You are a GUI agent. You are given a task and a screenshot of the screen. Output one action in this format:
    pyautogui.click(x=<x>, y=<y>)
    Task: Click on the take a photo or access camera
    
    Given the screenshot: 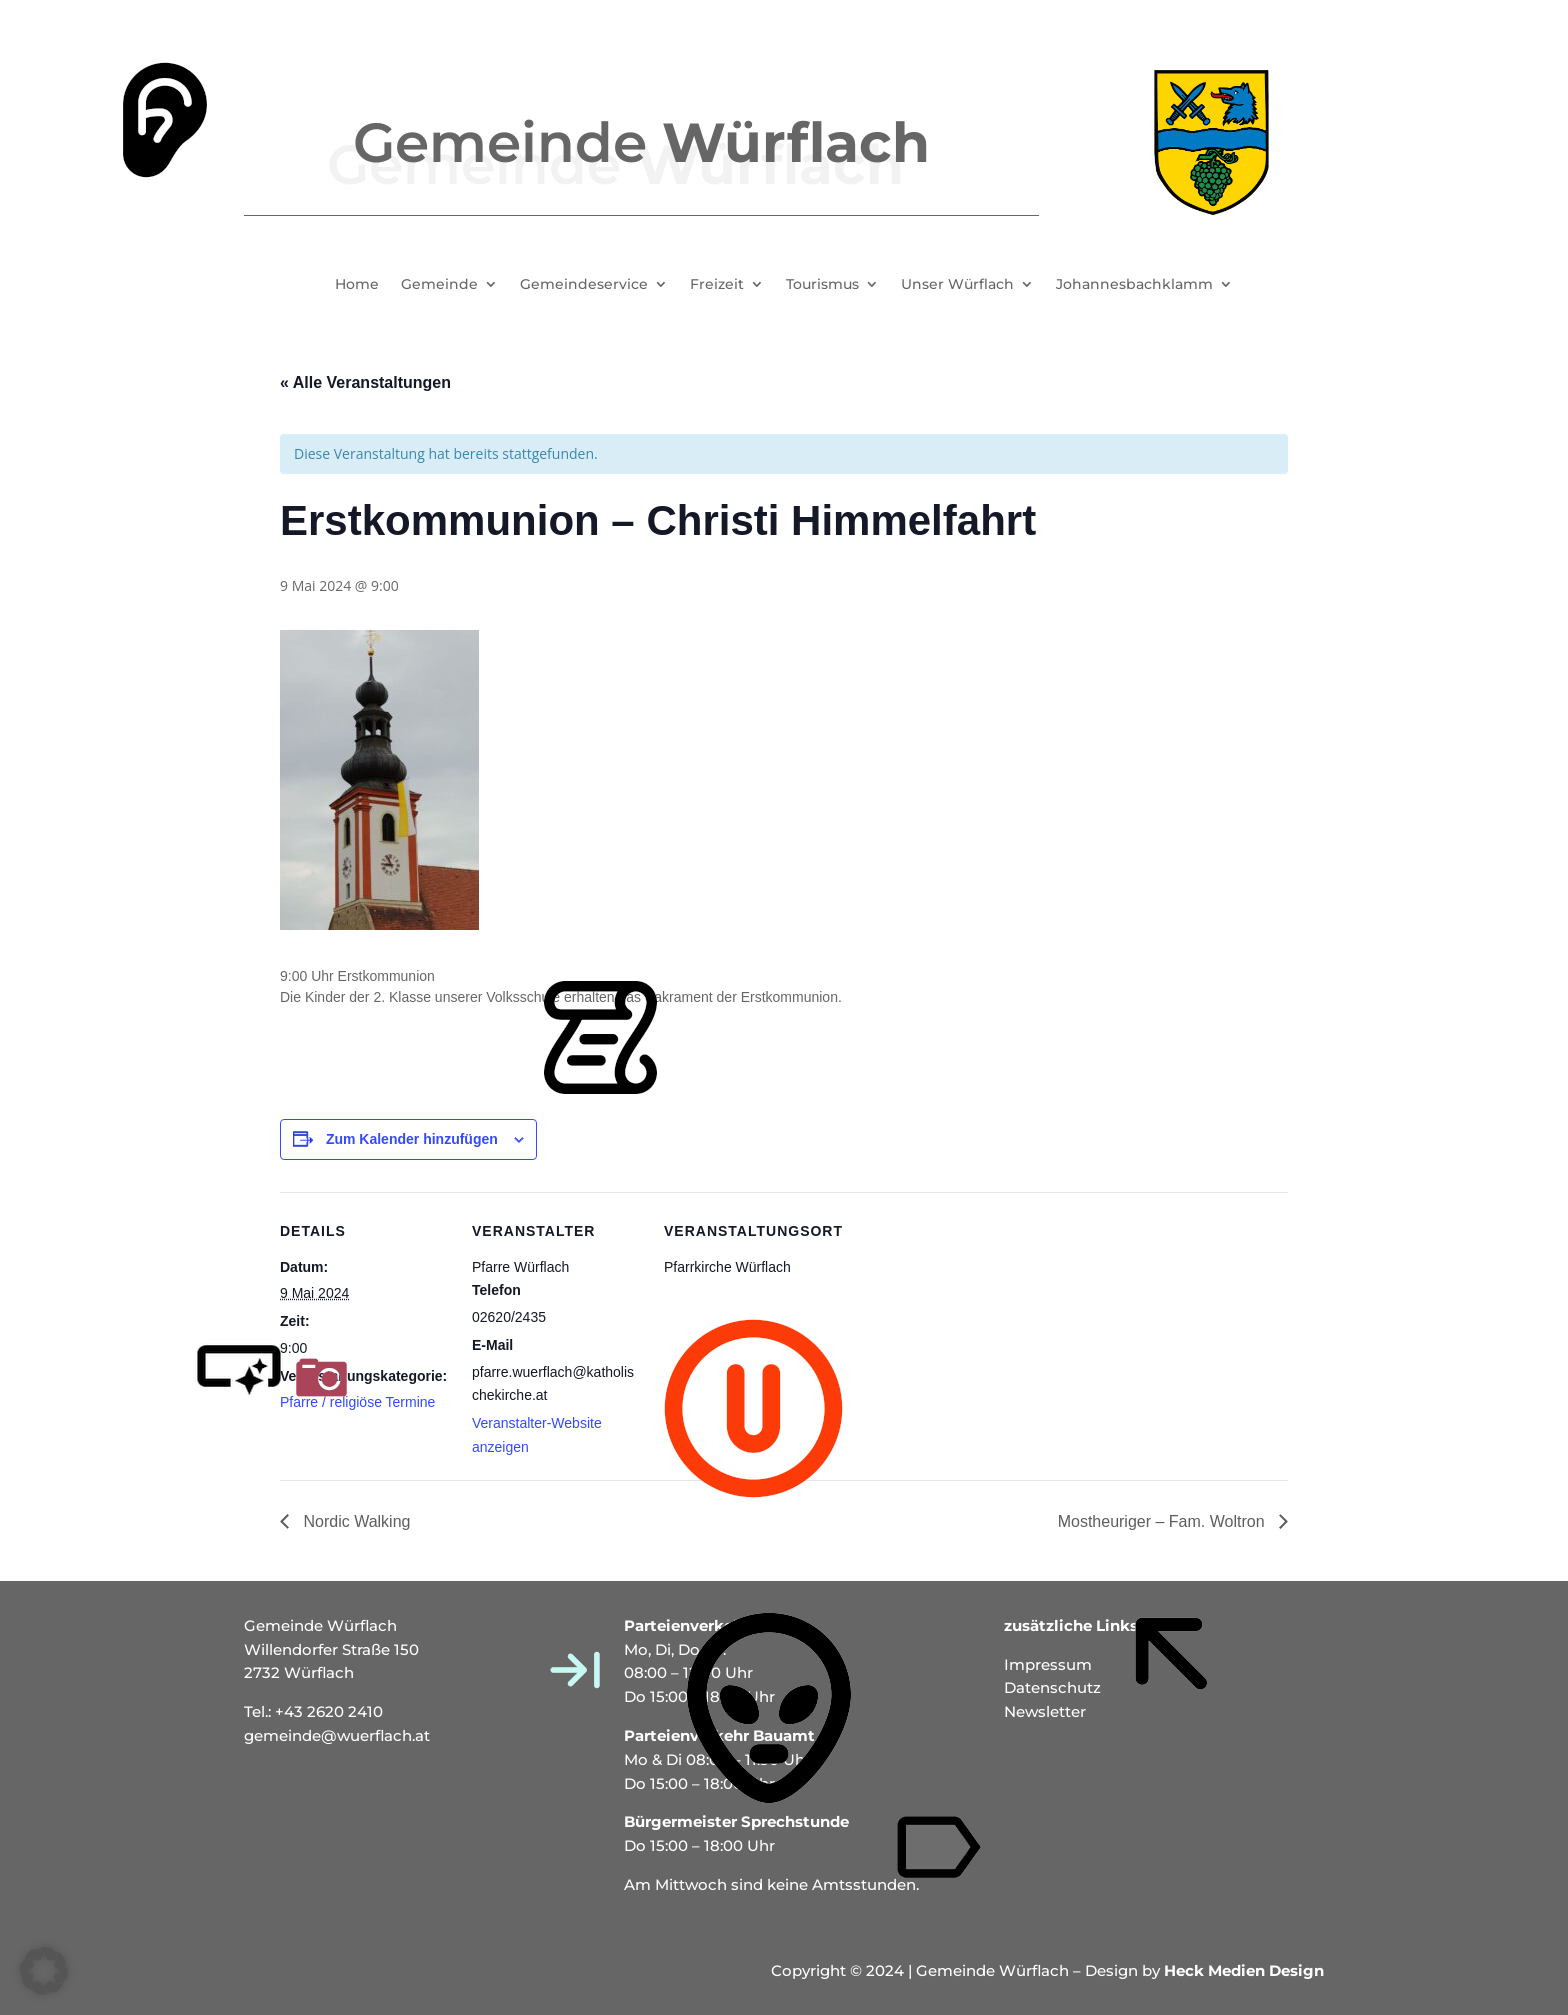 What is the action you would take?
    pyautogui.click(x=321, y=1377)
    